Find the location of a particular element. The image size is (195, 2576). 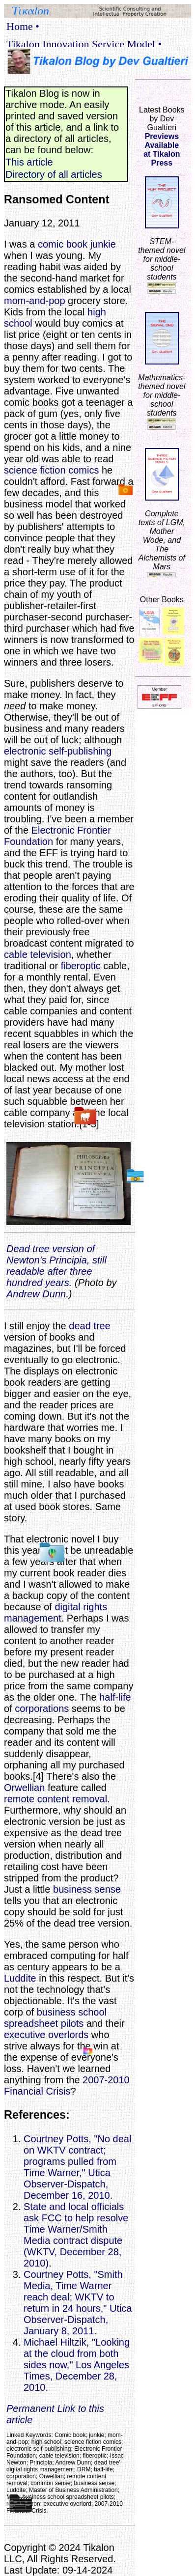

open pokémon collection folder is located at coordinates (135, 1176).